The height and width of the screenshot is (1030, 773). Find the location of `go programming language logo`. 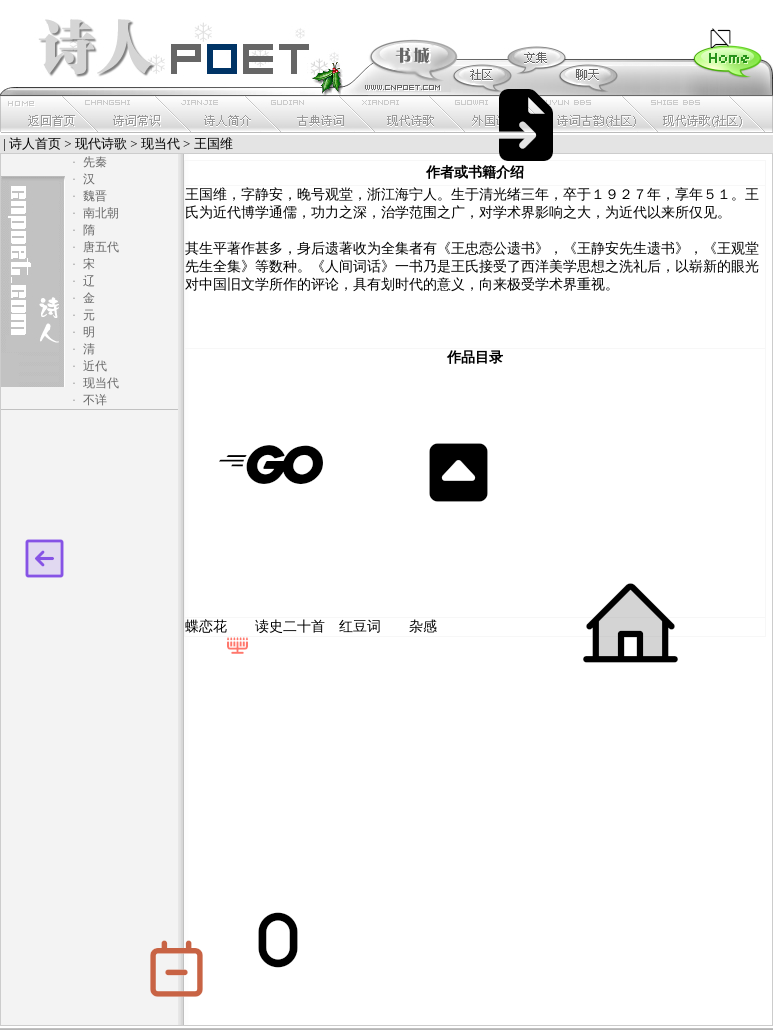

go programming language logo is located at coordinates (271, 466).